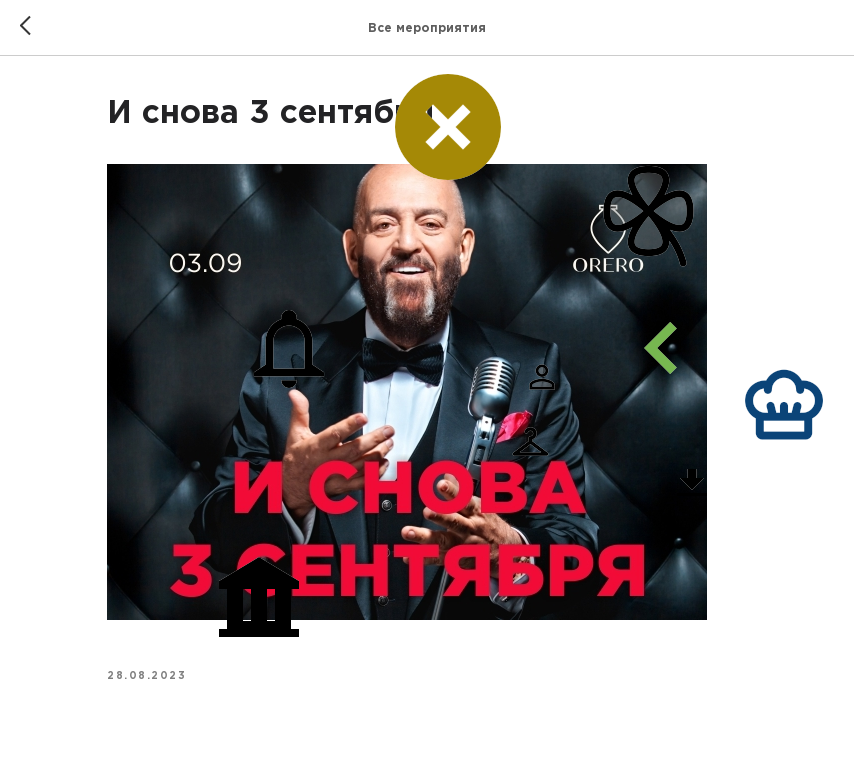 The height and width of the screenshot is (778, 854). Describe the element at coordinates (648, 214) in the screenshot. I see `indicates a lucky or bonus reward` at that location.